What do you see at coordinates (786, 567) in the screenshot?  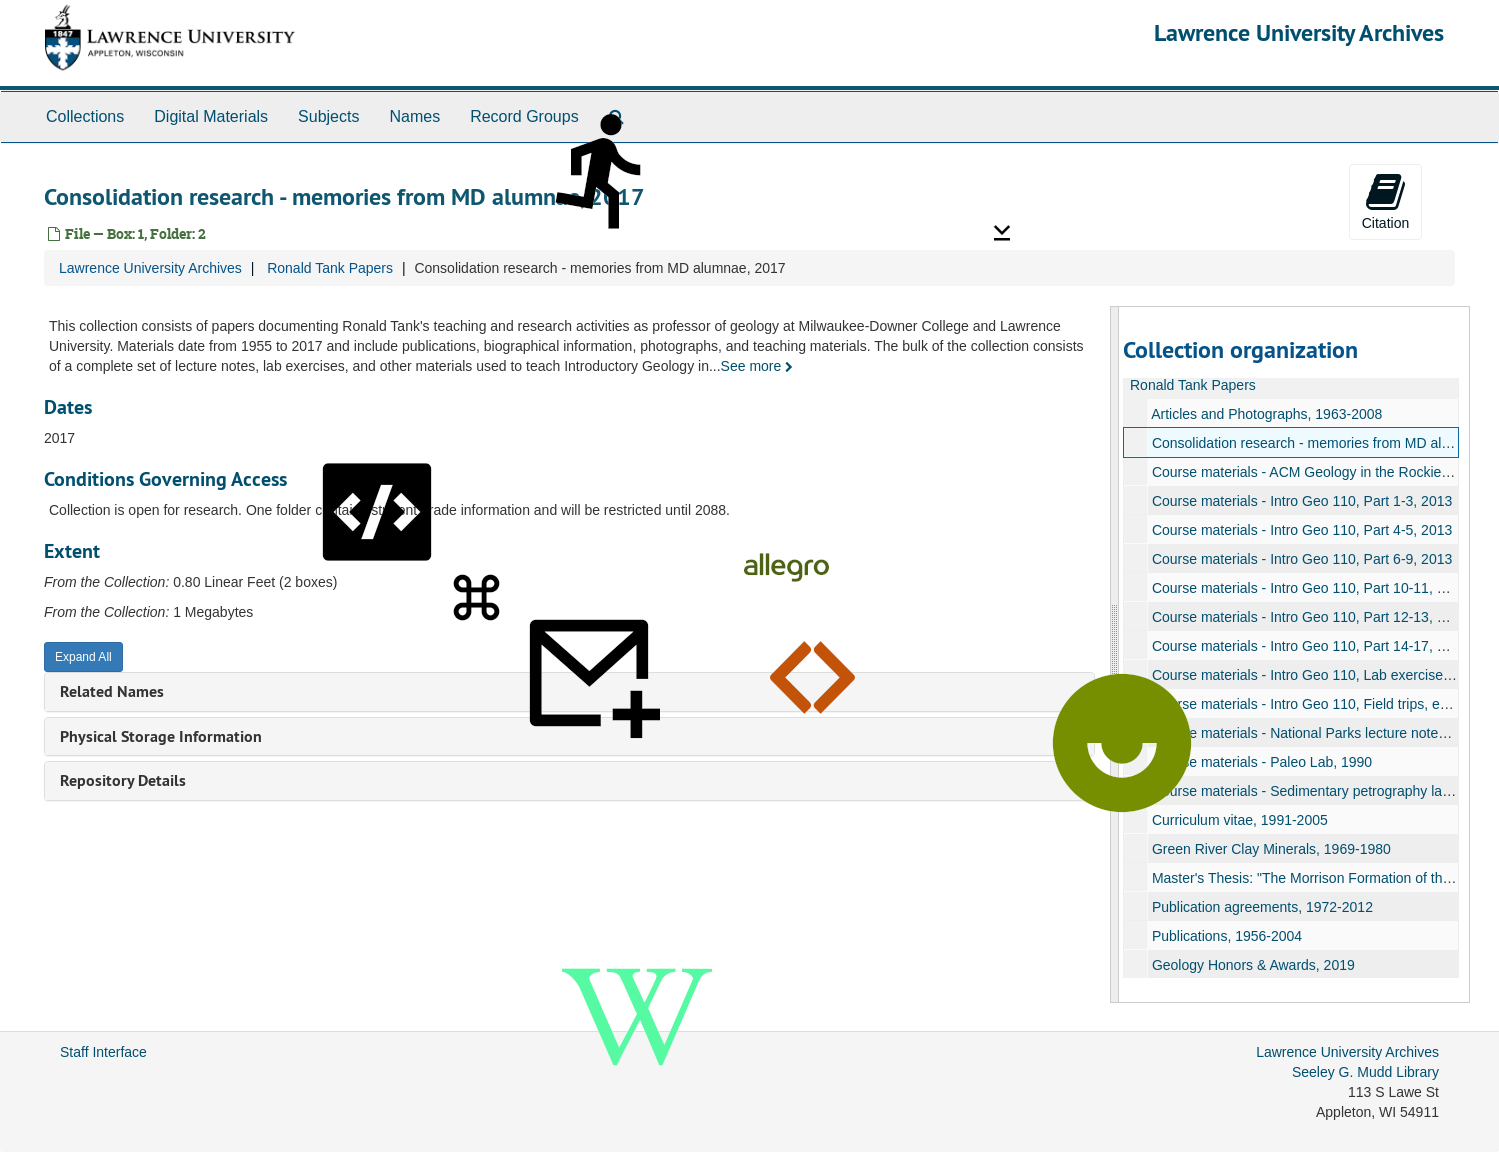 I see `visit the allegro e-commerce platform` at bounding box center [786, 567].